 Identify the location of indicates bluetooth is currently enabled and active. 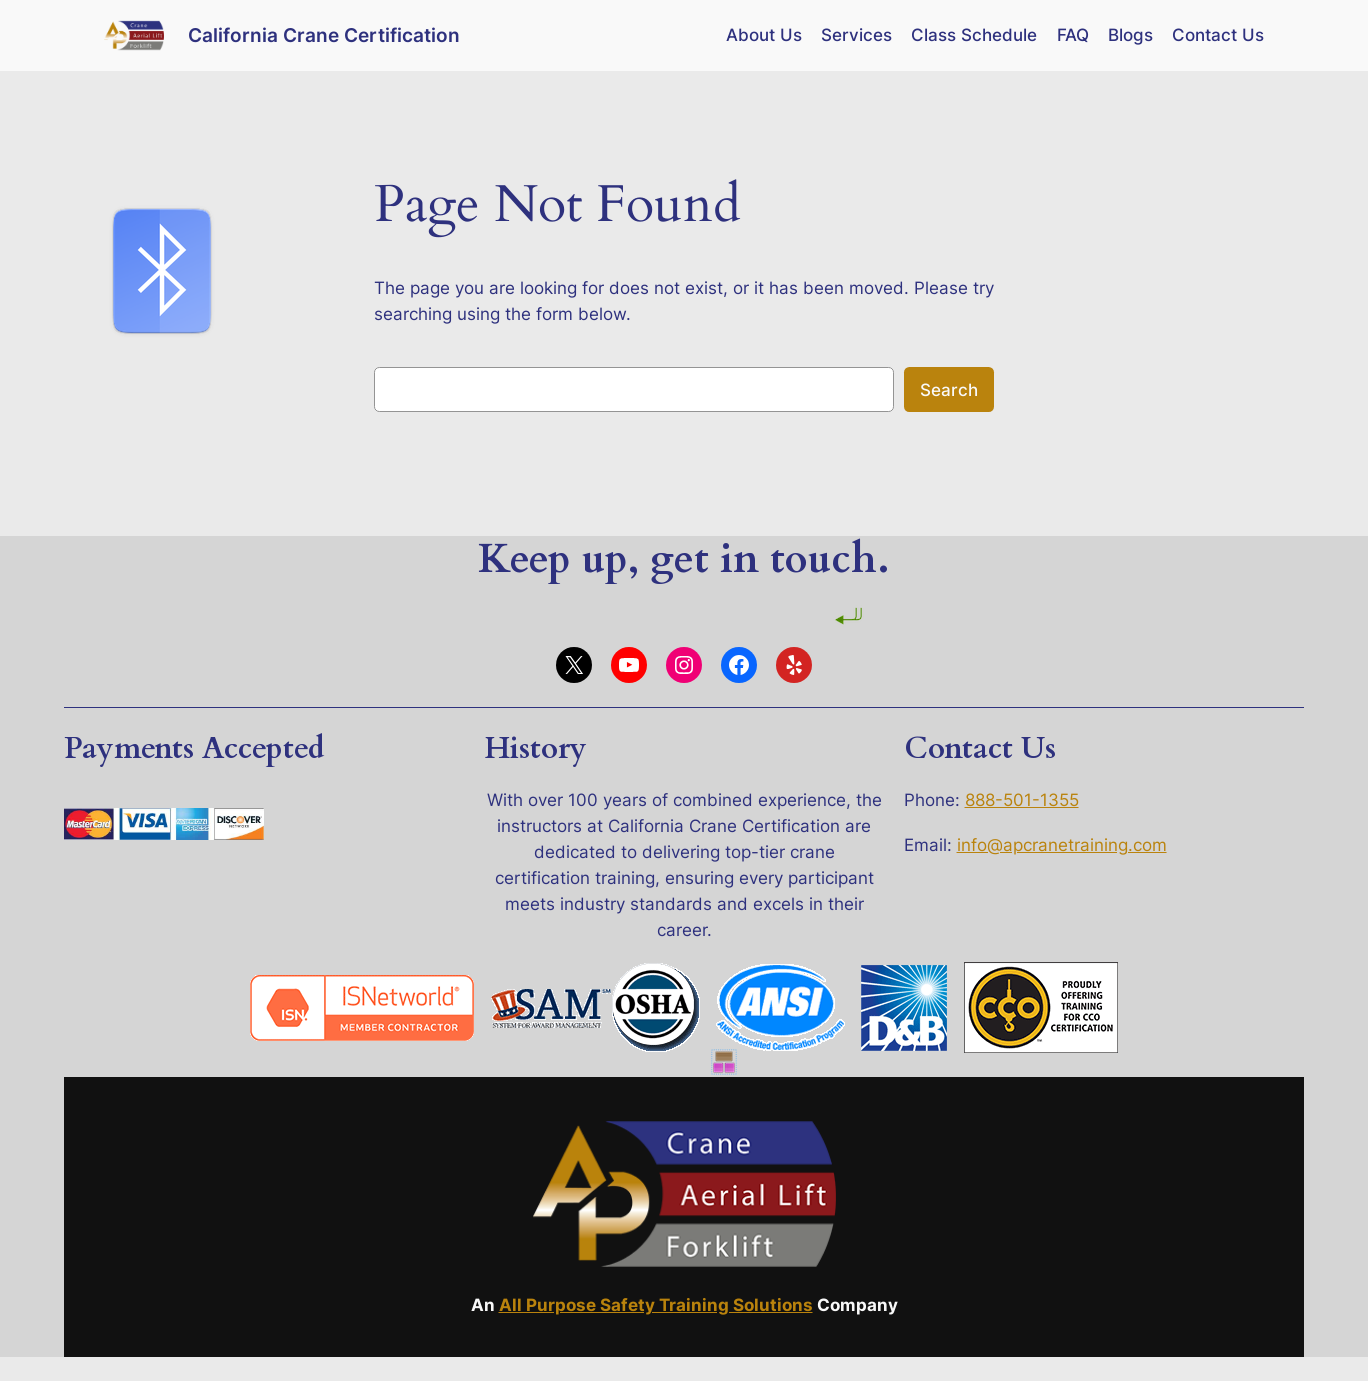
(162, 271).